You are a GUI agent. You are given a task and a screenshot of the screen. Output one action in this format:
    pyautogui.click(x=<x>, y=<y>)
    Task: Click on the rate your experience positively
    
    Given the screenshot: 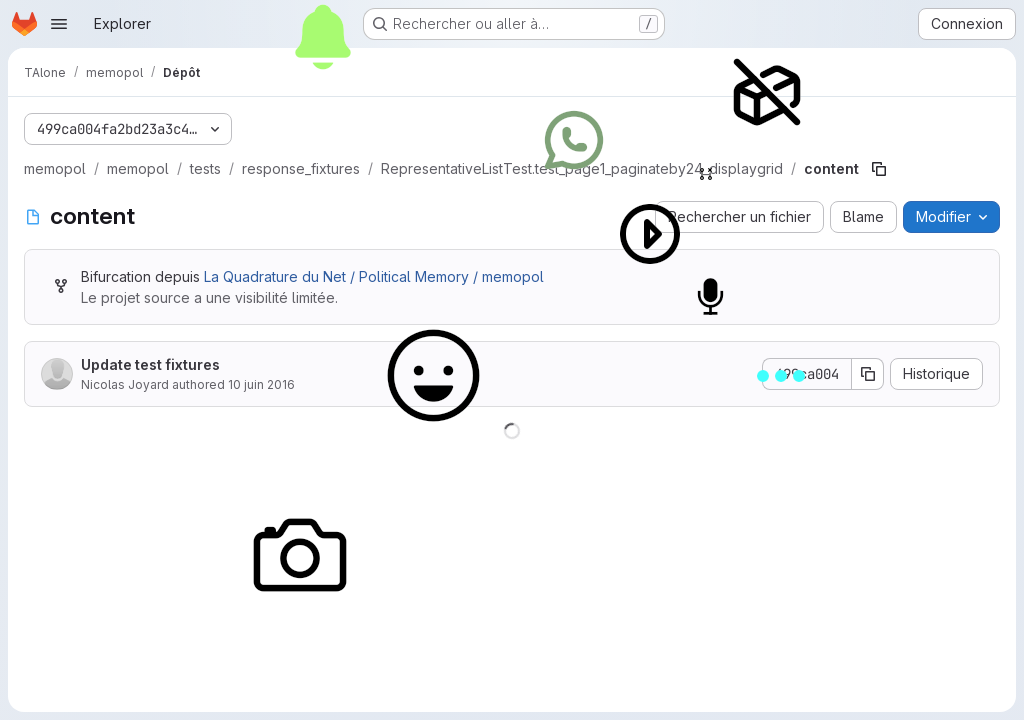 What is the action you would take?
    pyautogui.click(x=433, y=375)
    